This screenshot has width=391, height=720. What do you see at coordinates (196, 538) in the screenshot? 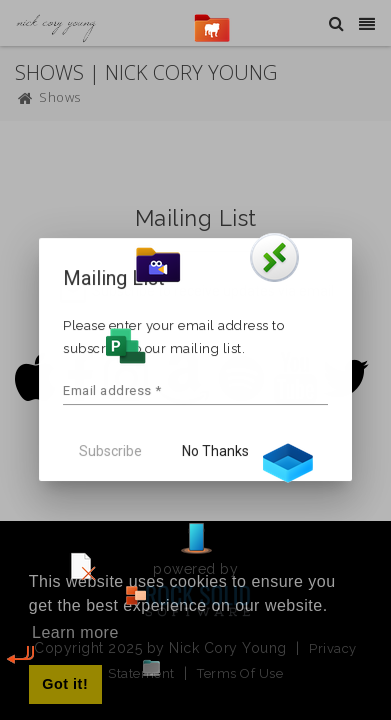
I see `enable mobile hotspot sharing` at bounding box center [196, 538].